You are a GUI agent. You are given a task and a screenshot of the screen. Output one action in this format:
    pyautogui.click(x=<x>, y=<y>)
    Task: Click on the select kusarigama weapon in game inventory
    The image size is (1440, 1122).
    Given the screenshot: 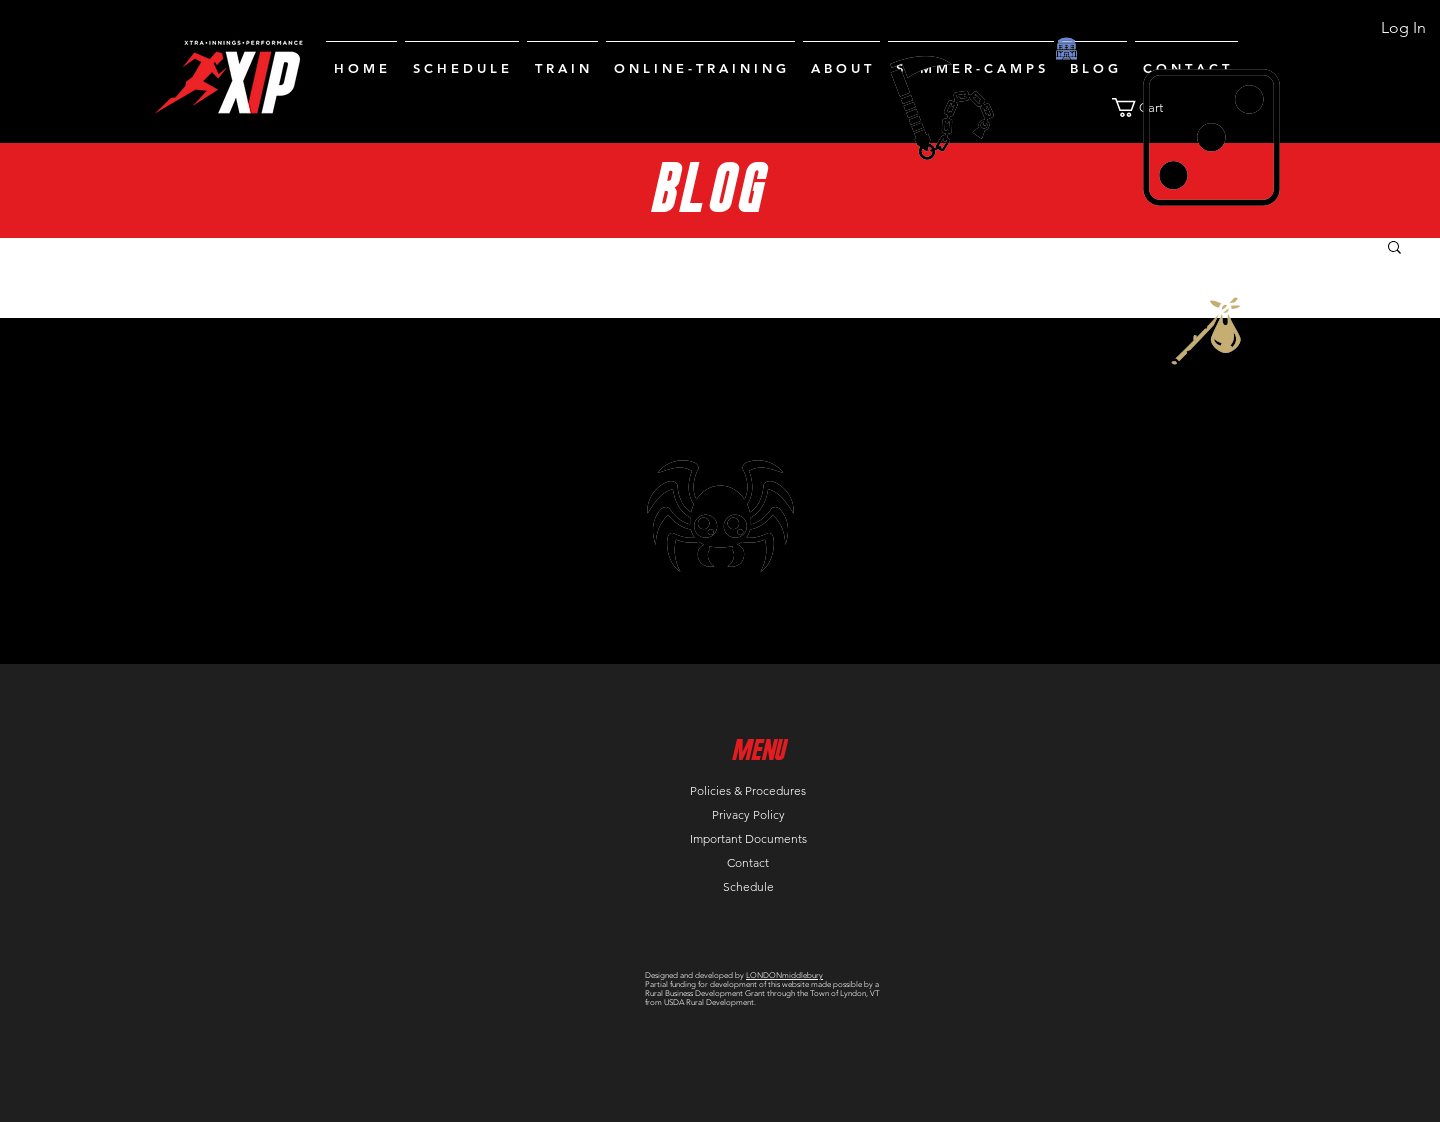 What is the action you would take?
    pyautogui.click(x=942, y=108)
    